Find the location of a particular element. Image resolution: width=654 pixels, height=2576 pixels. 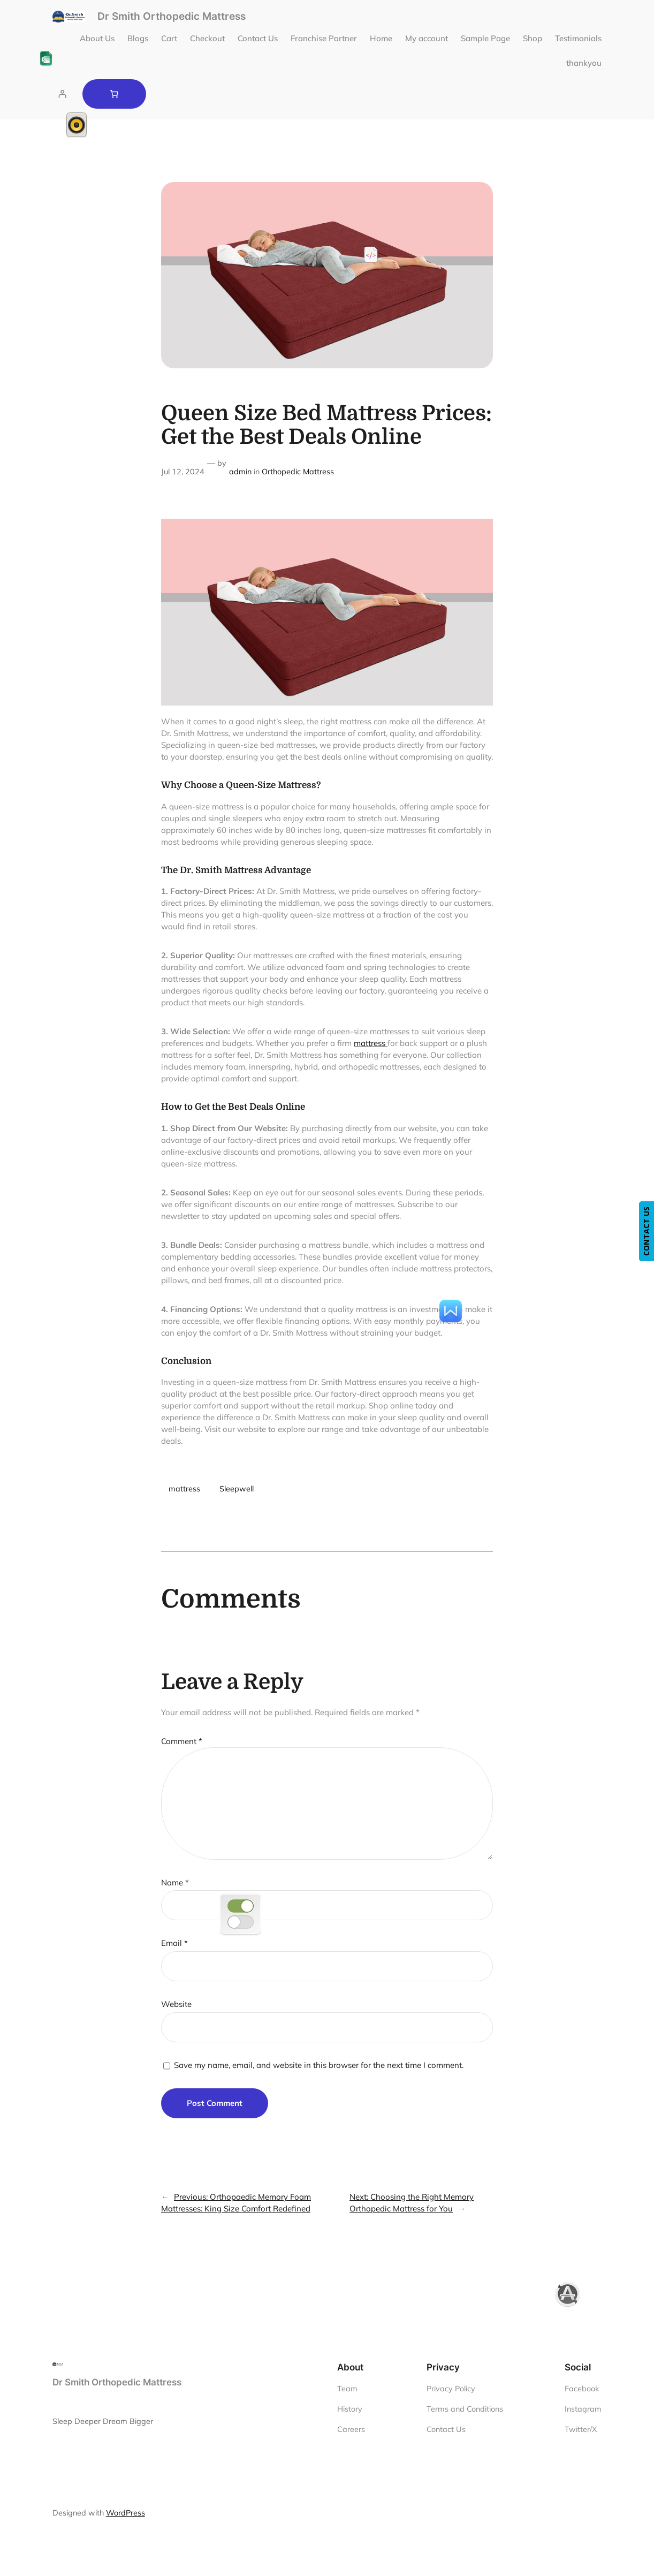

open wps office application is located at coordinates (451, 1311).